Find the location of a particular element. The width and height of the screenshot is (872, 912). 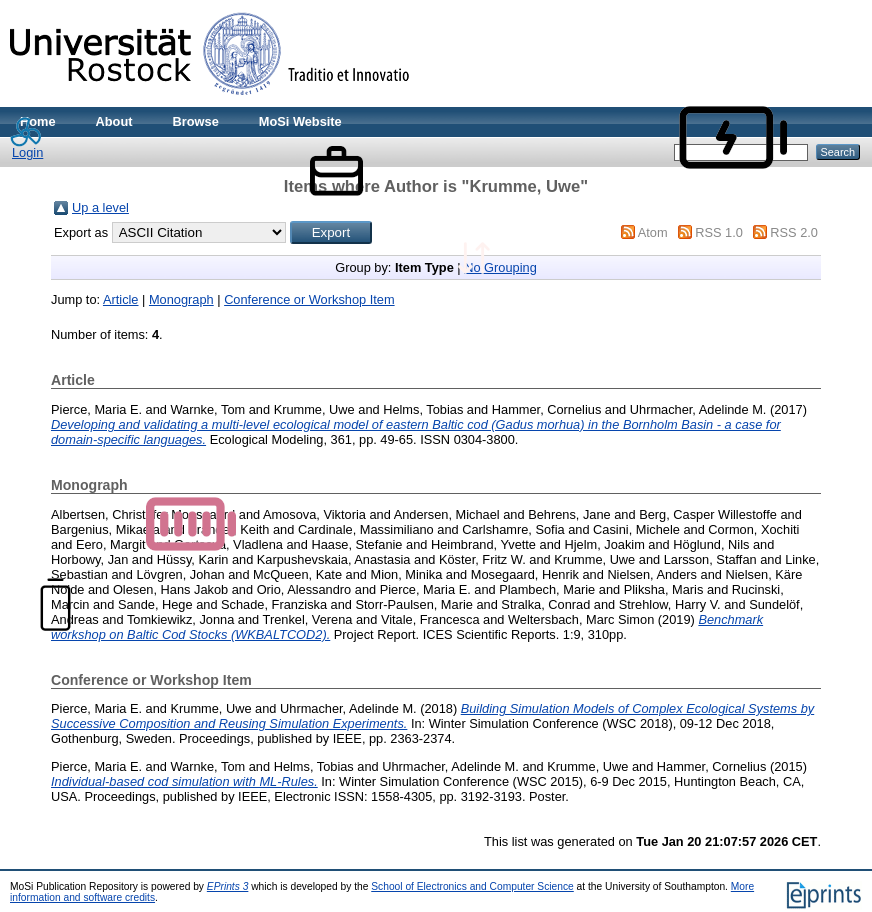

indicates battery is fully charged is located at coordinates (191, 524).